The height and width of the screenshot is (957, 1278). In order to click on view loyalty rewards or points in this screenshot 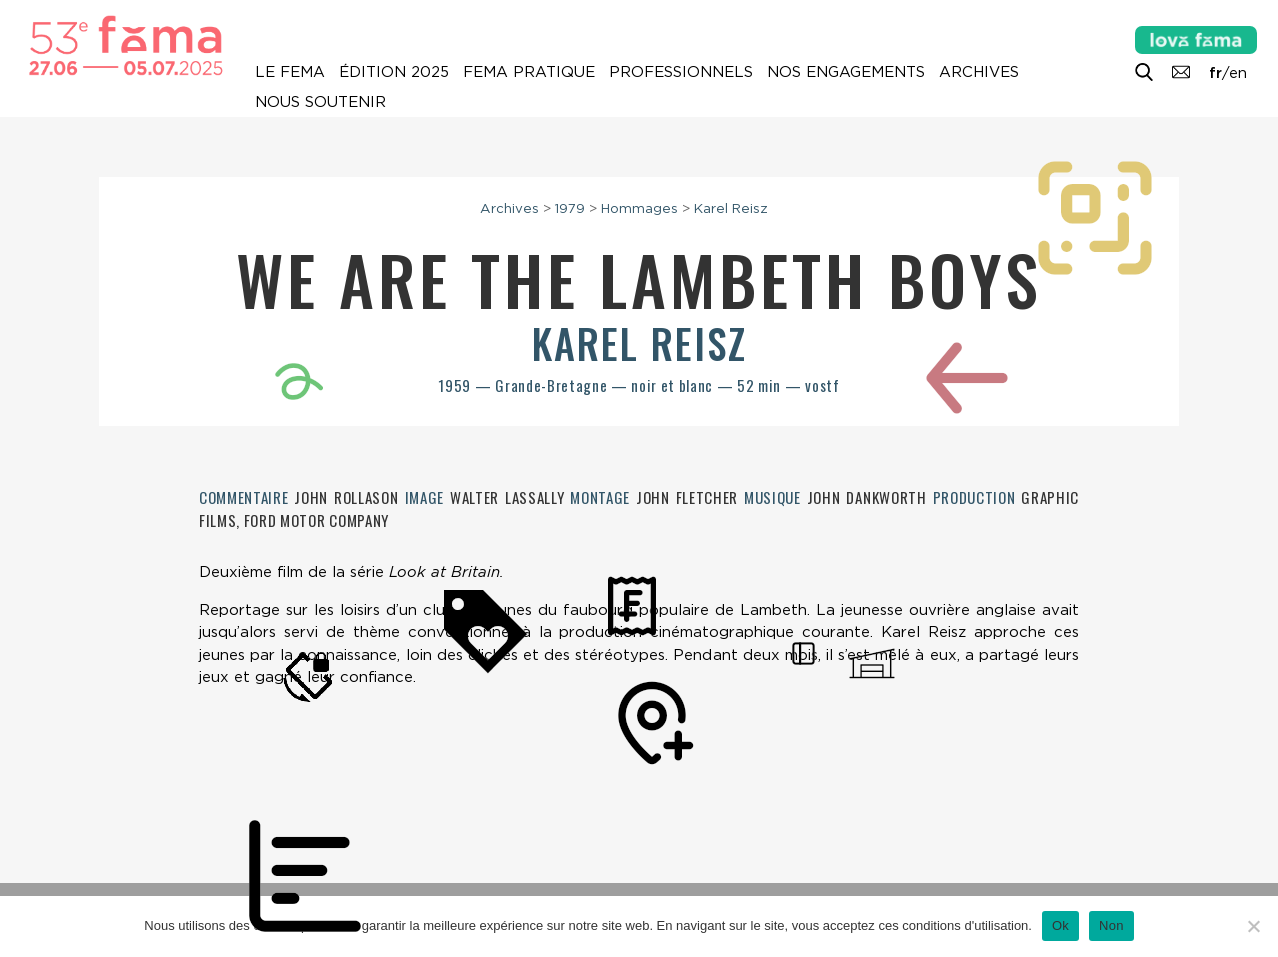, I will do `click(484, 630)`.